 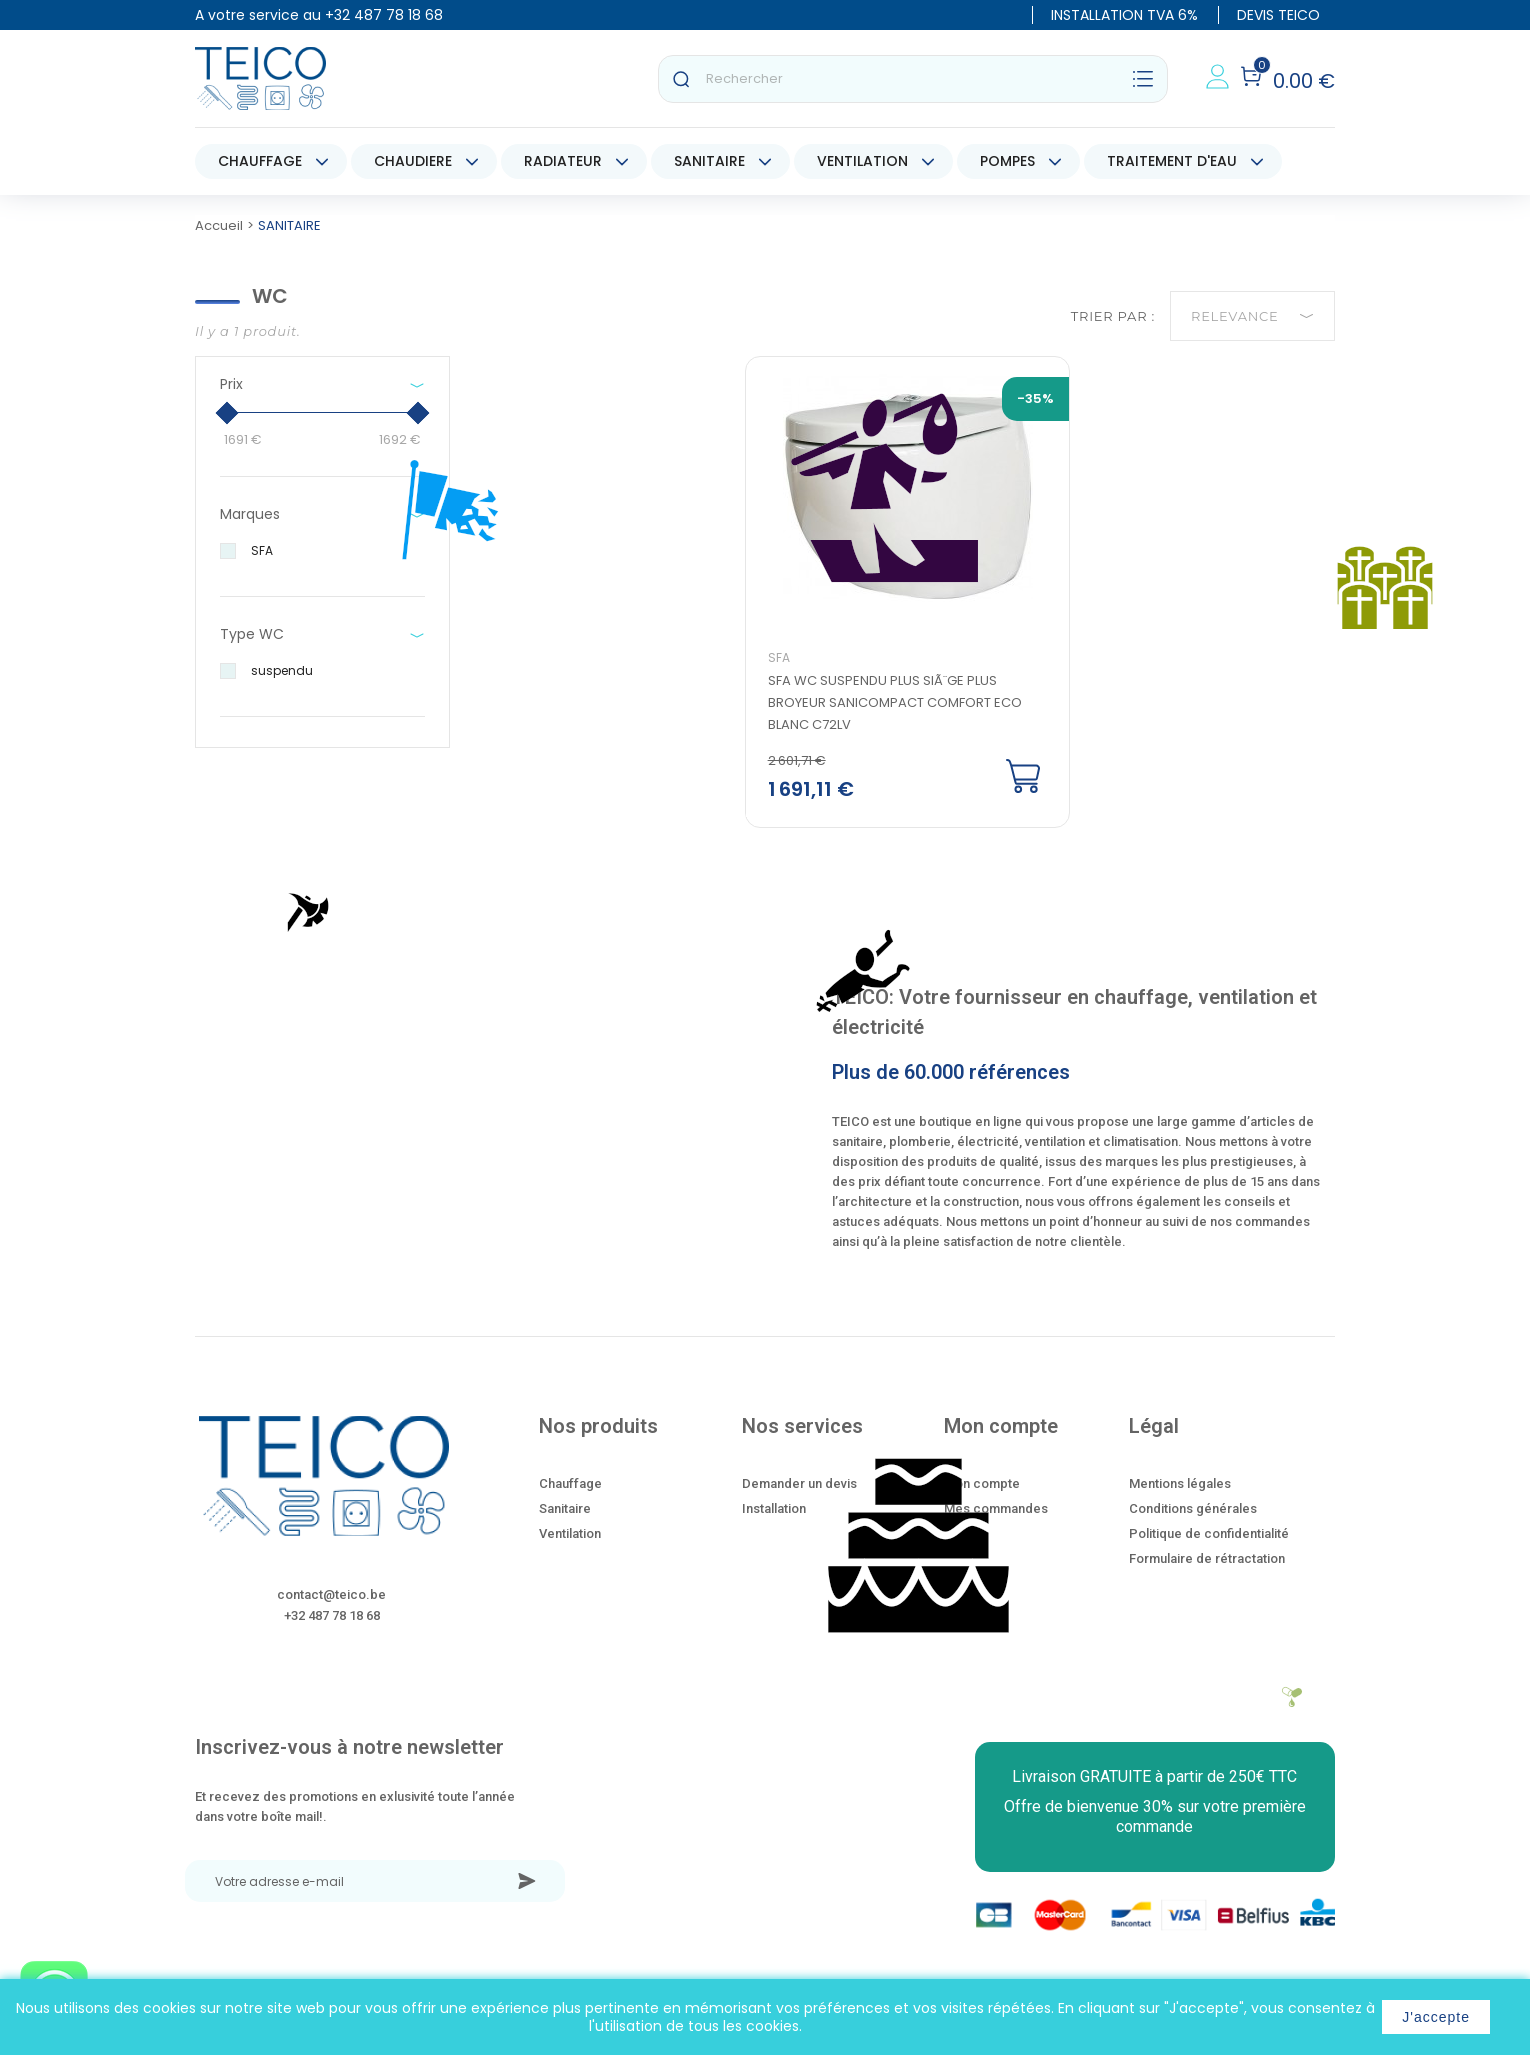 What do you see at coordinates (1385, 583) in the screenshot?
I see `access the graveyard or cemetery area in-game` at bounding box center [1385, 583].